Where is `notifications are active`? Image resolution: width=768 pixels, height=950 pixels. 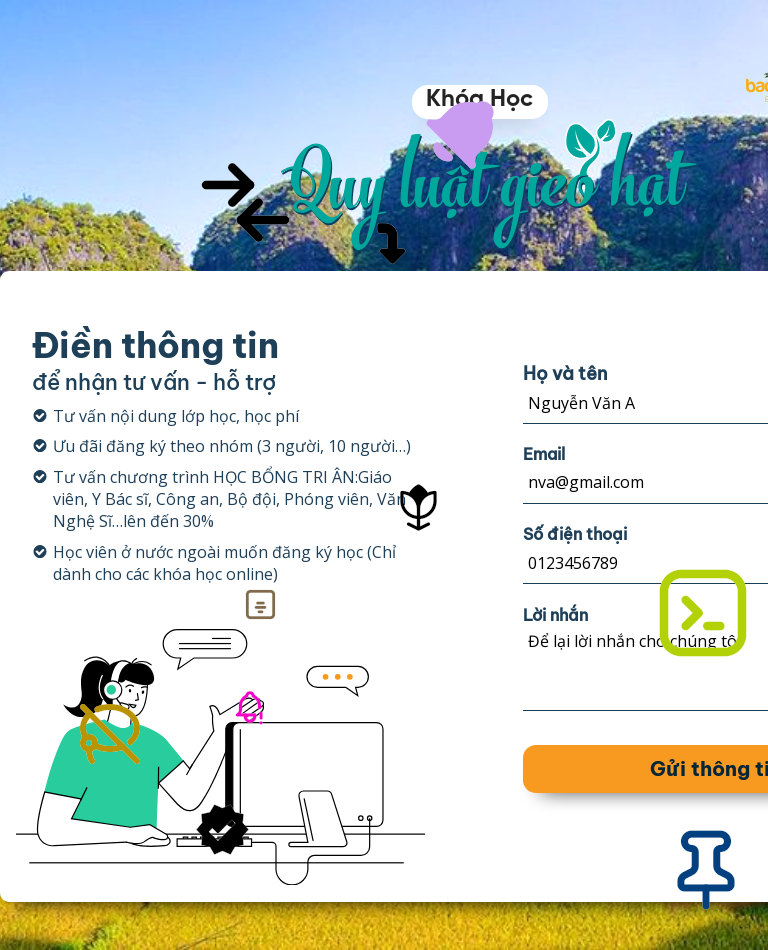
notifications are active is located at coordinates (460, 134).